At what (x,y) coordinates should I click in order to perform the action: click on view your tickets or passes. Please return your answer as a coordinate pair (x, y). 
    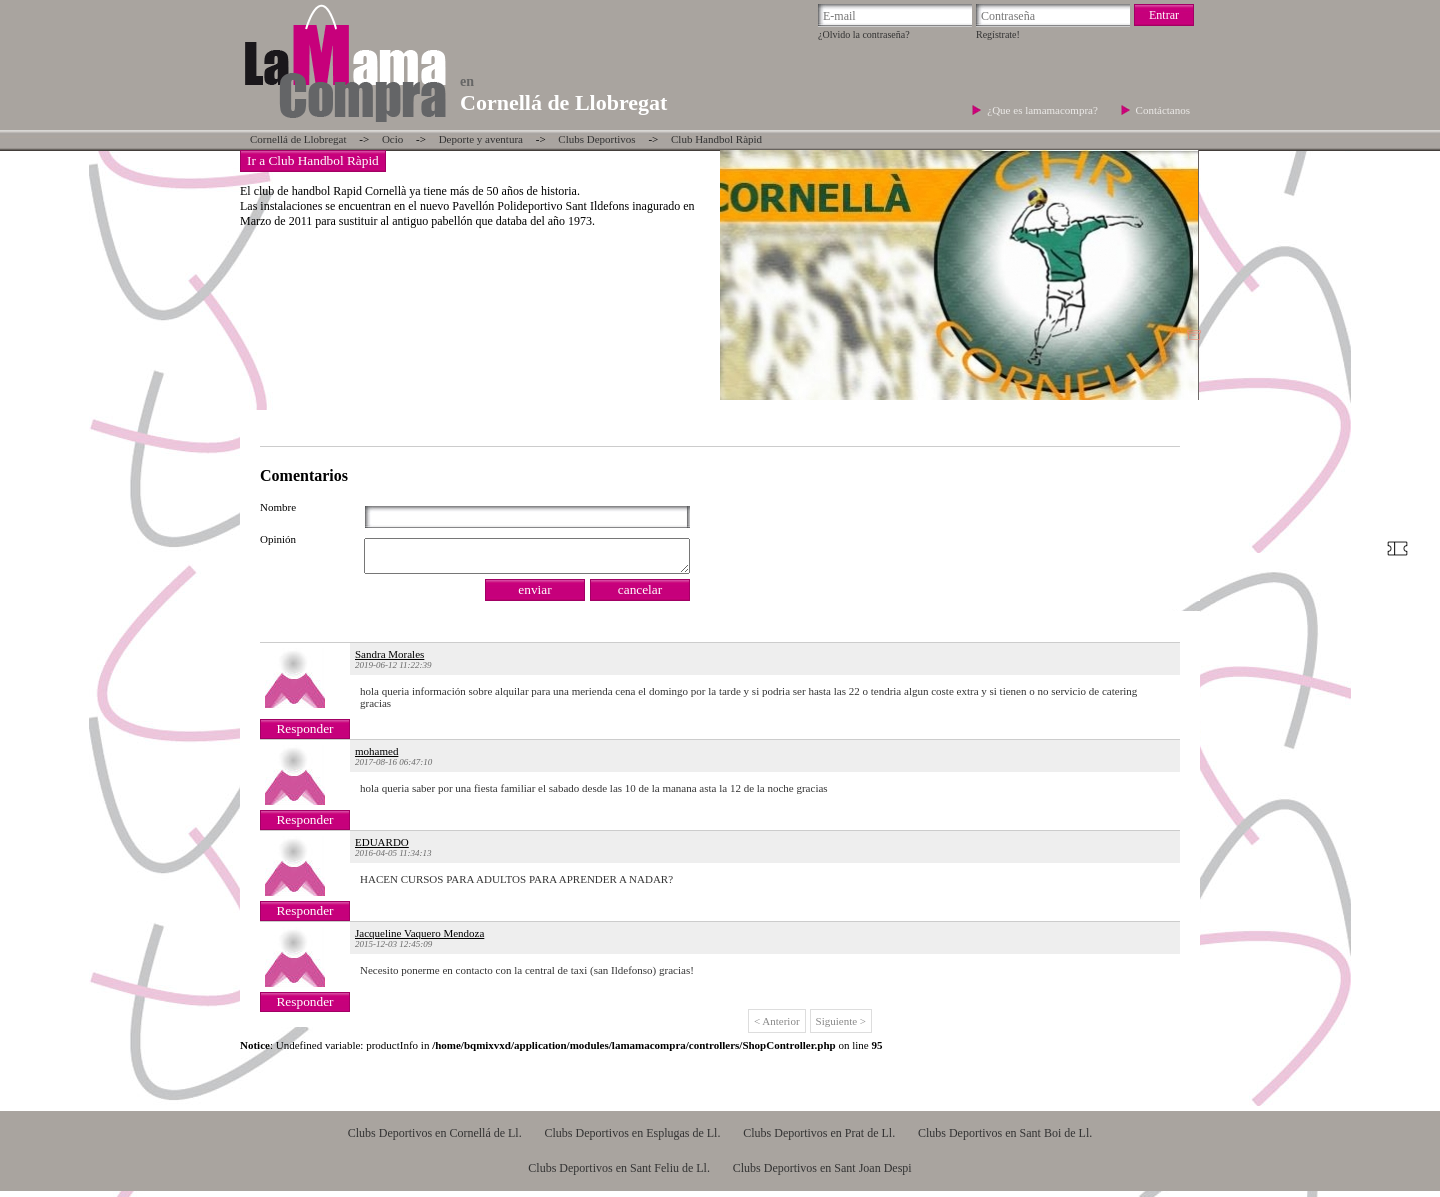
    Looking at the image, I should click on (1397, 548).